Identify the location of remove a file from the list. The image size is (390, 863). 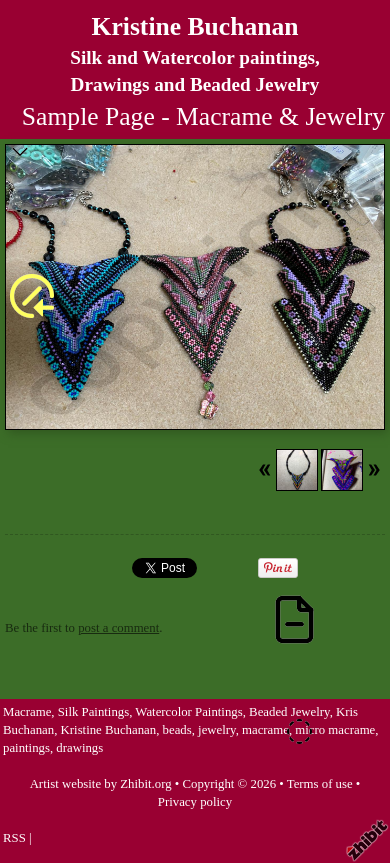
(294, 619).